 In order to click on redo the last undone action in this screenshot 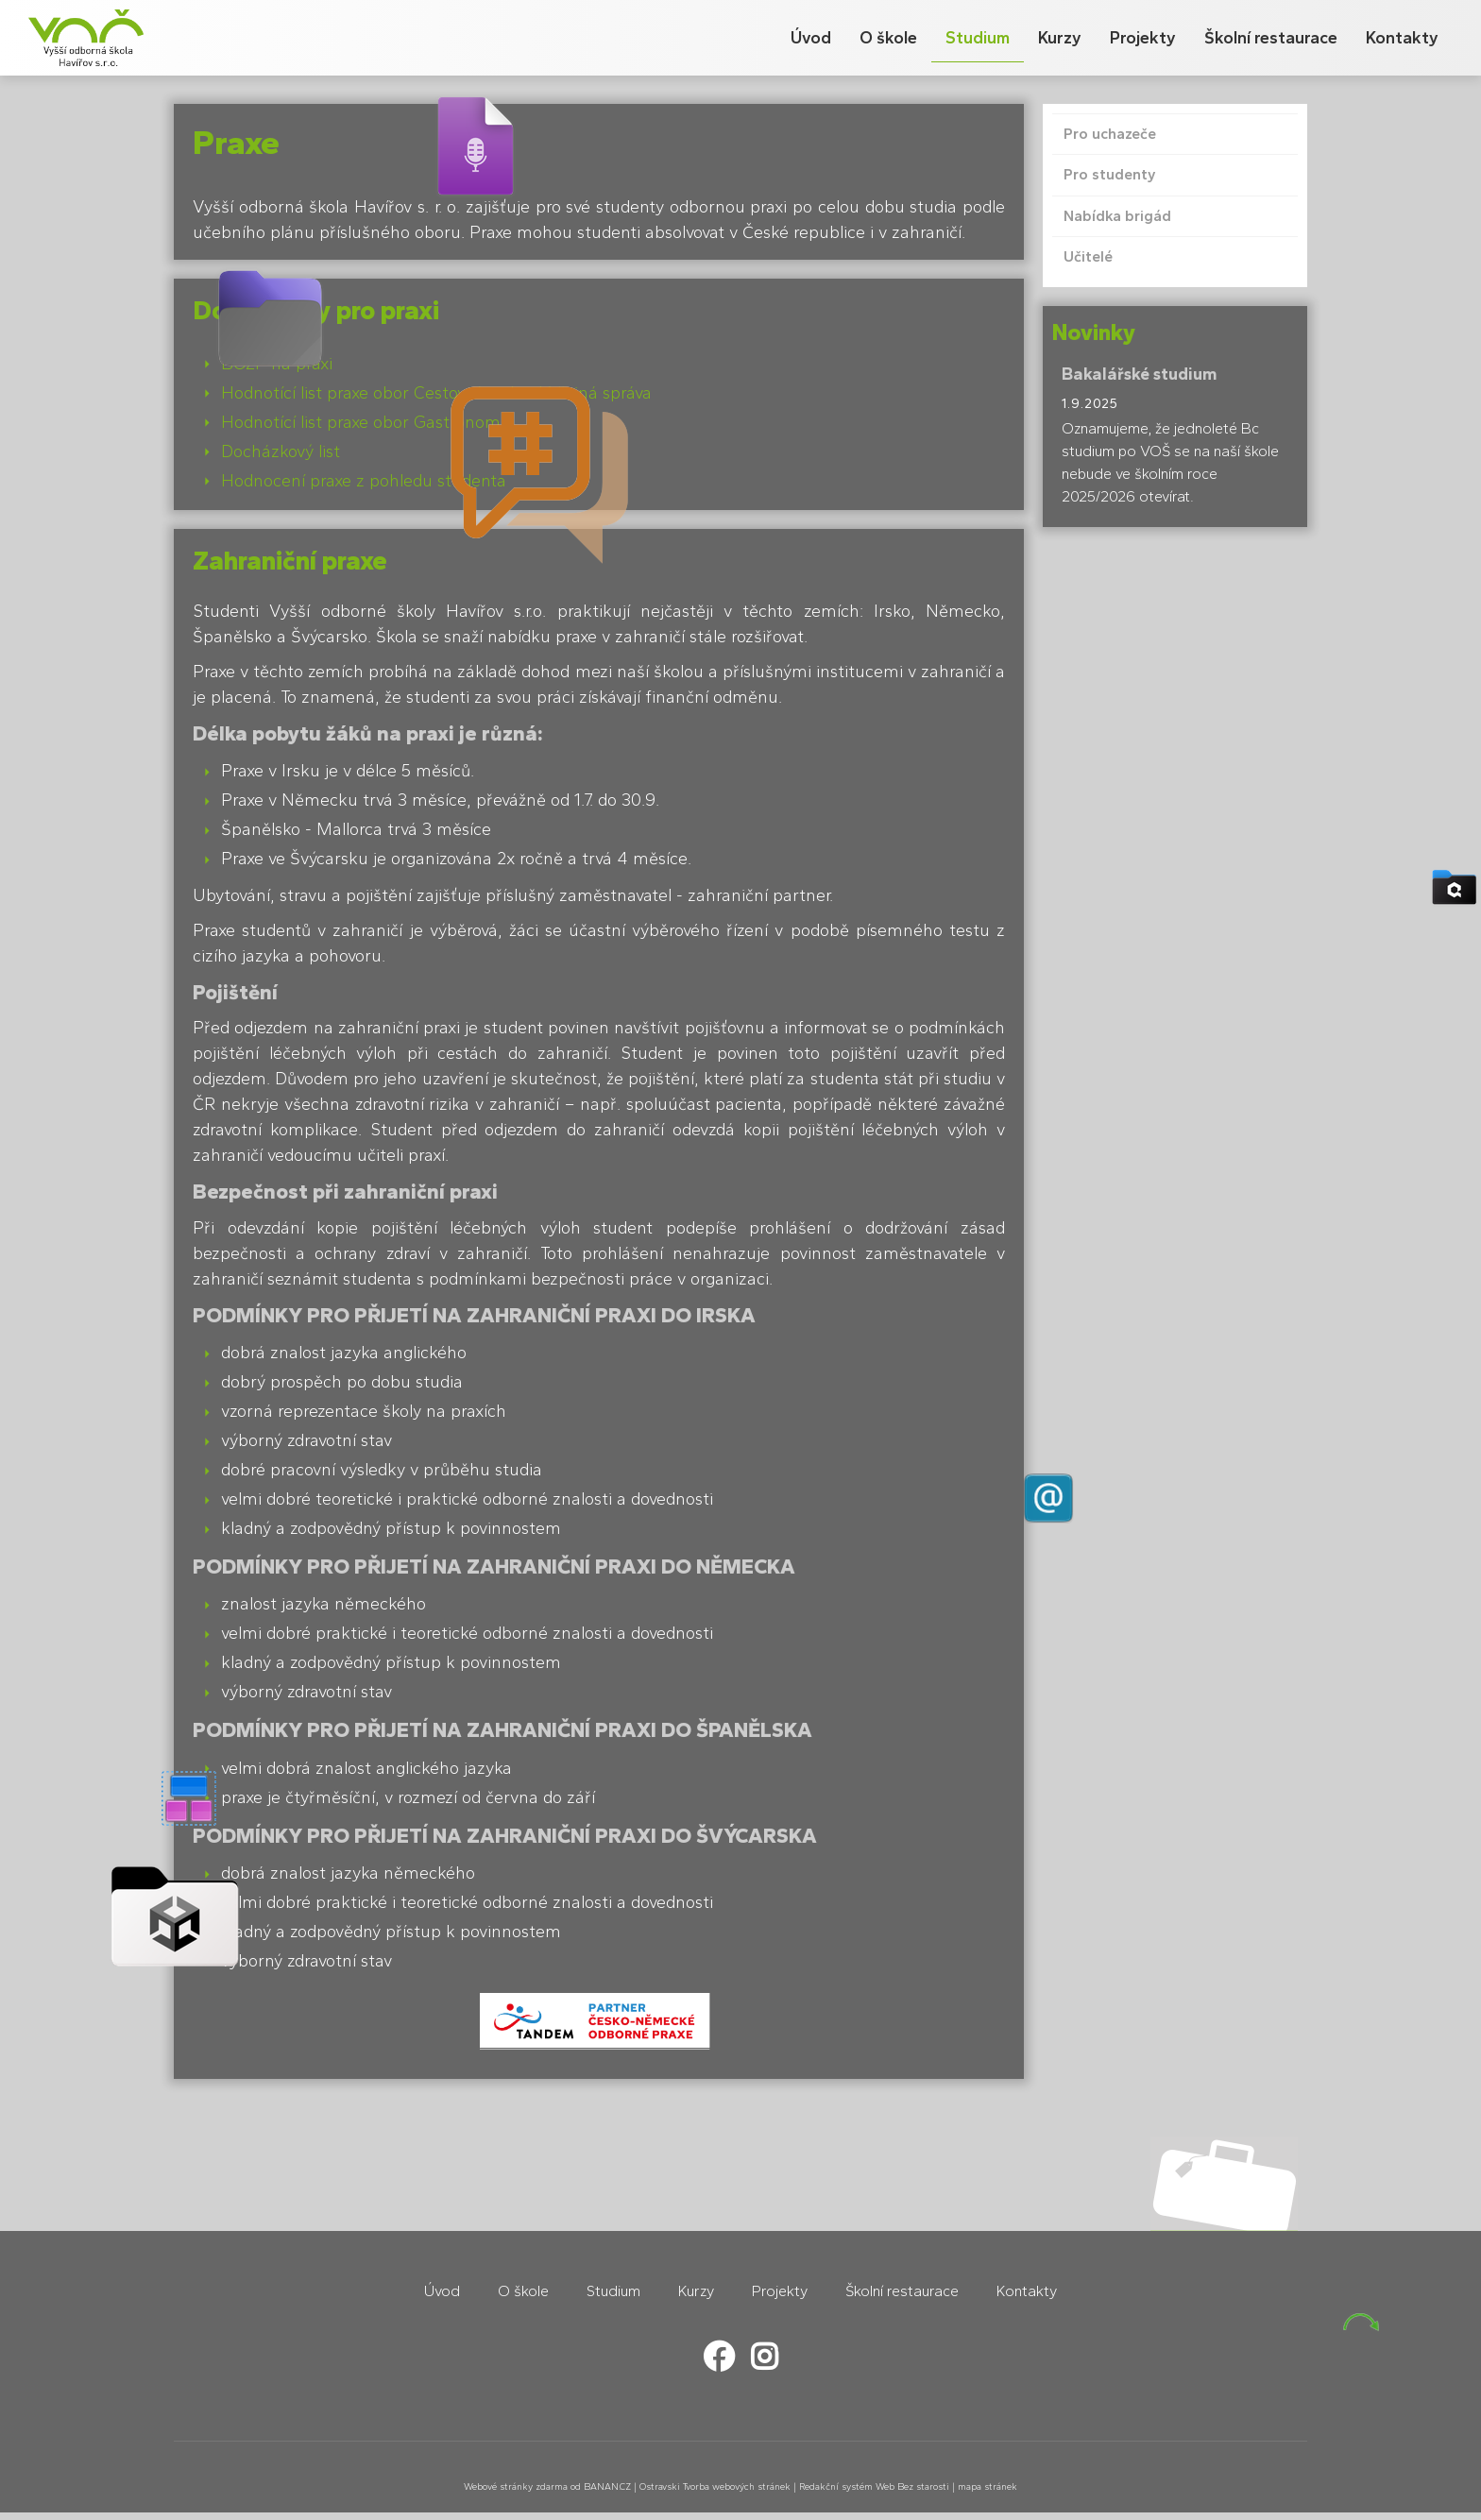, I will do `click(1360, 2322)`.